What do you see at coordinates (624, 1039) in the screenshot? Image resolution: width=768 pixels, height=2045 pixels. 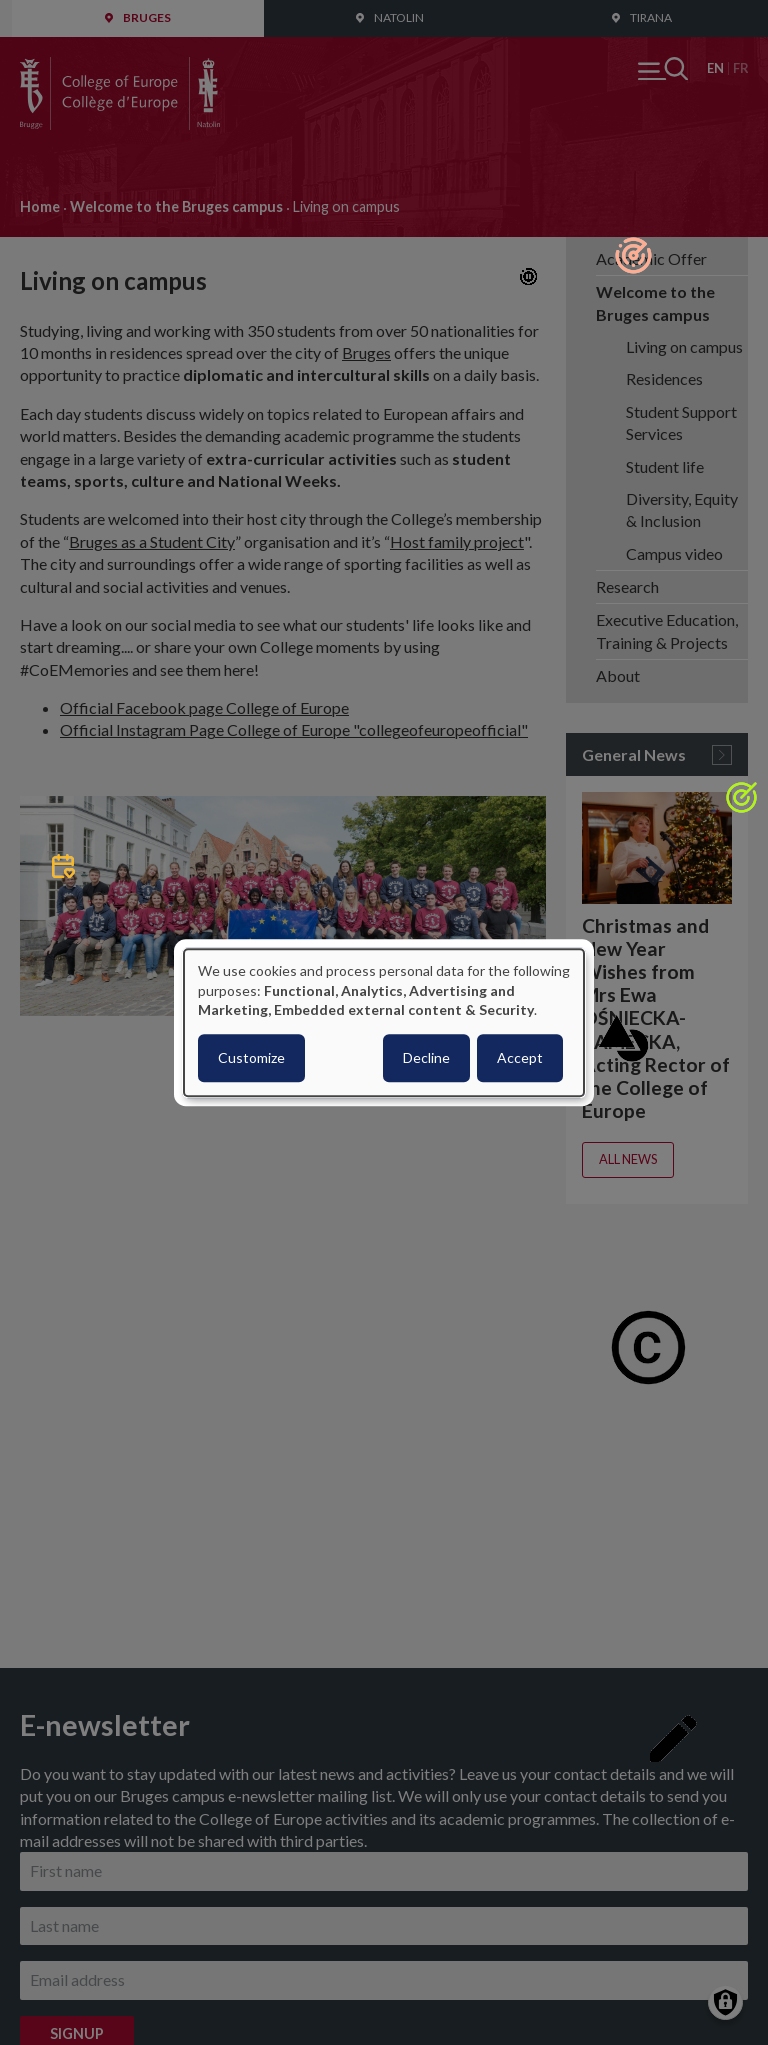 I see `access shape tools or drawing options` at bounding box center [624, 1039].